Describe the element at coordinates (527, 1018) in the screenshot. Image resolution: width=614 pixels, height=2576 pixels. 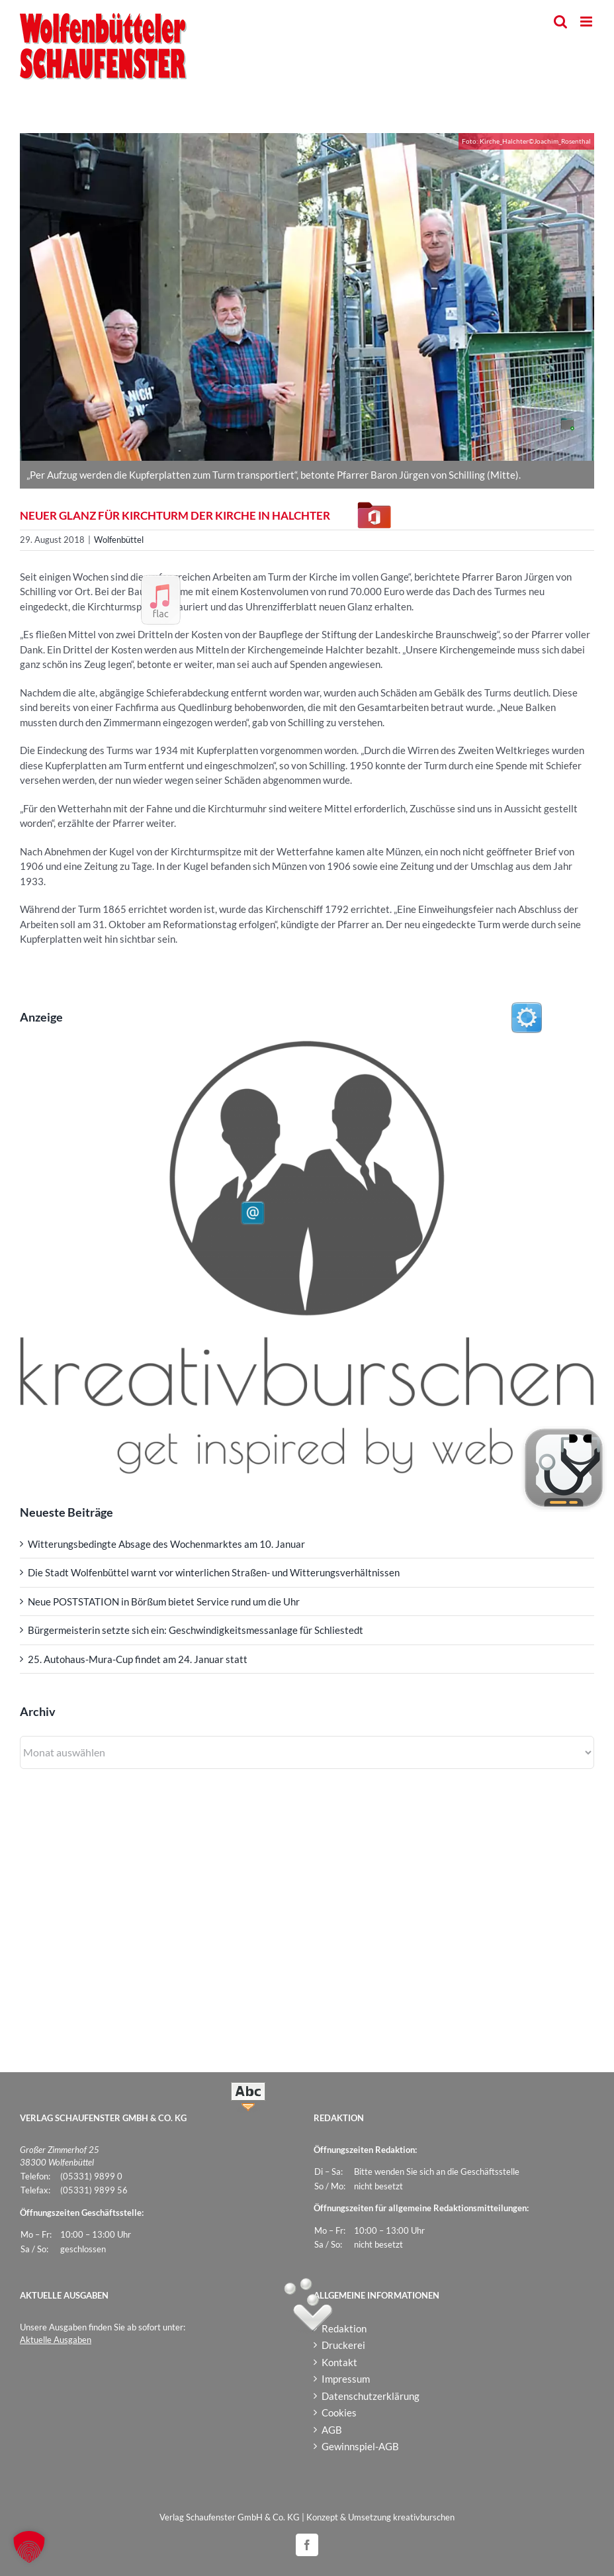
I see `windows executable file type indicator` at that location.